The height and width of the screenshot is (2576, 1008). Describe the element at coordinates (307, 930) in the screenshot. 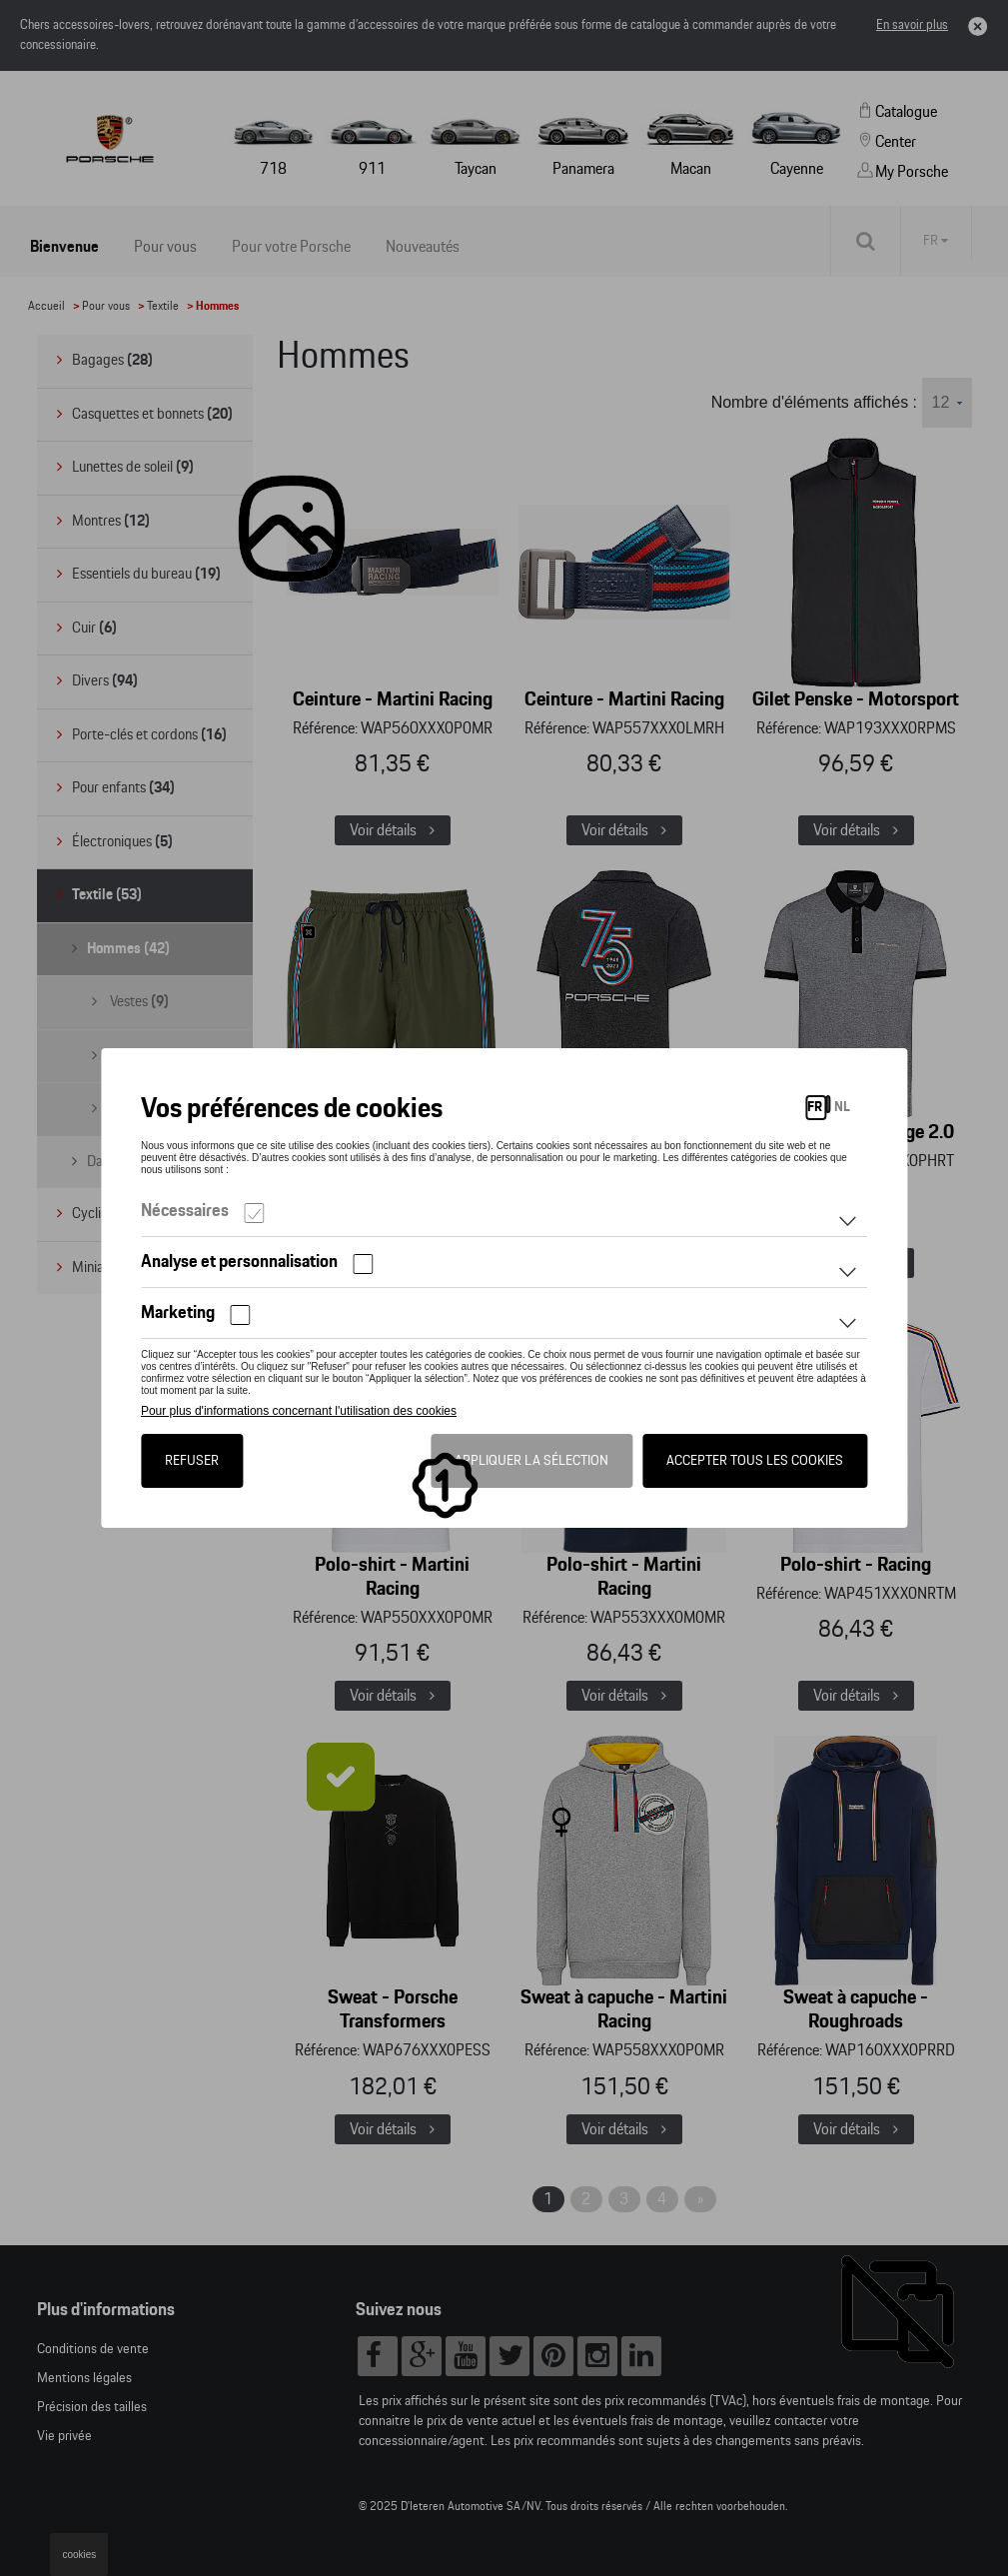

I see `cancel or remove copied content` at that location.